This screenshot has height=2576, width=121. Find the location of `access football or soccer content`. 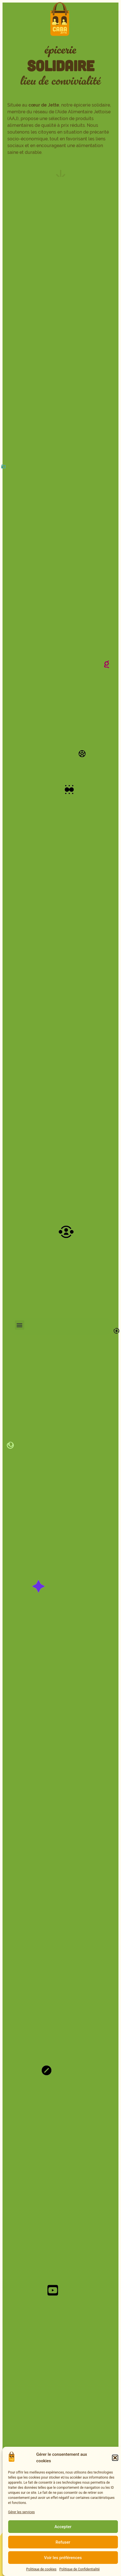

access football or soccer content is located at coordinates (82, 754).